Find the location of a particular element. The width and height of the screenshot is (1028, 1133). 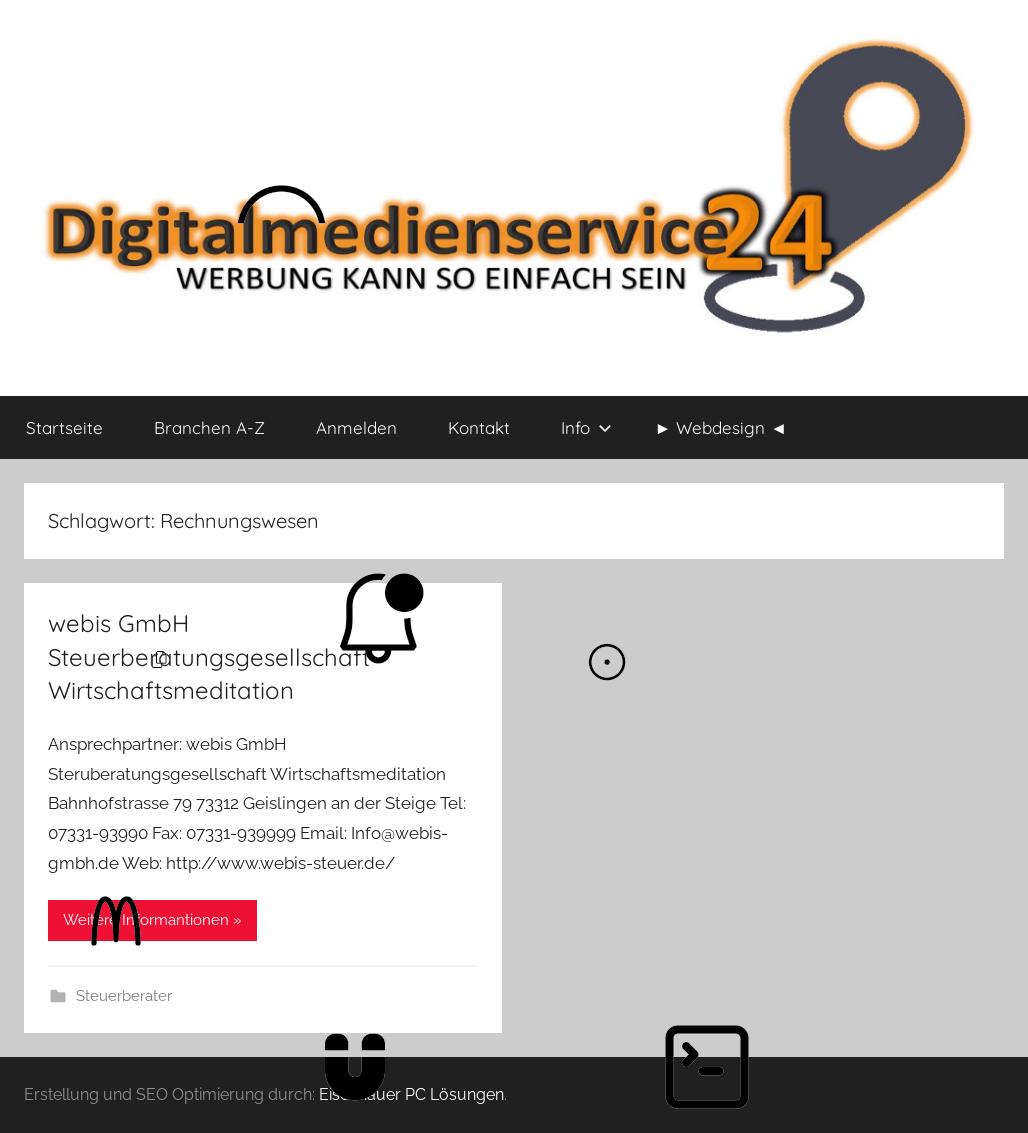

open terminal or command line interface is located at coordinates (707, 1067).